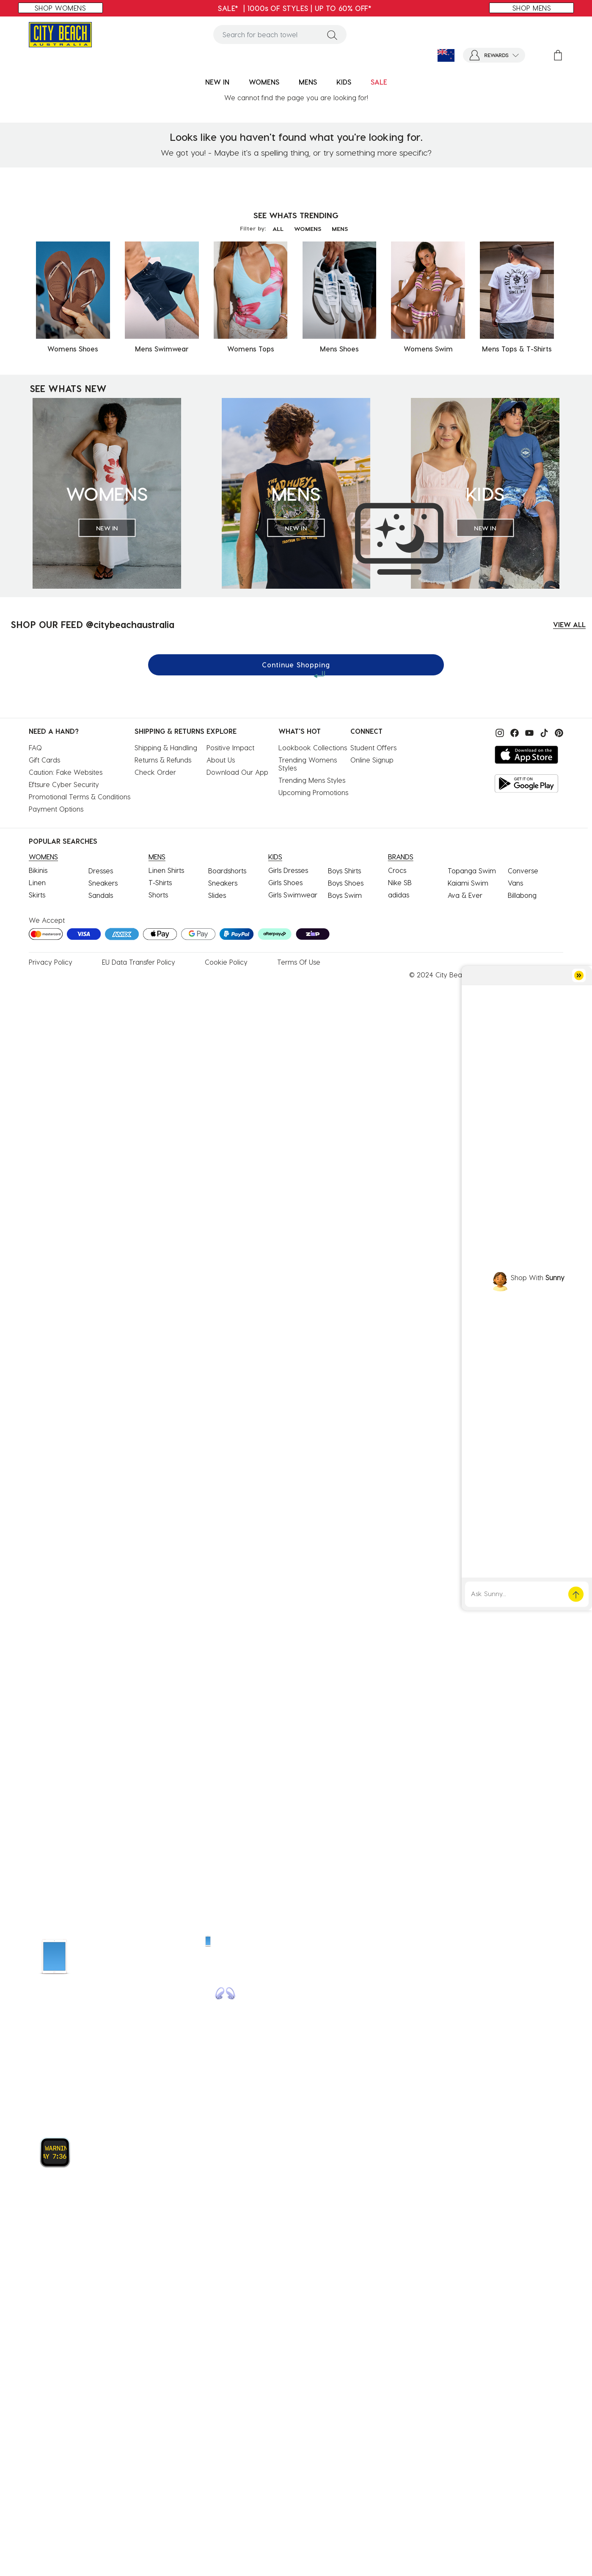 This screenshot has height=2576, width=592. I want to click on iPad device with cellular connectivity, so click(54, 1956).